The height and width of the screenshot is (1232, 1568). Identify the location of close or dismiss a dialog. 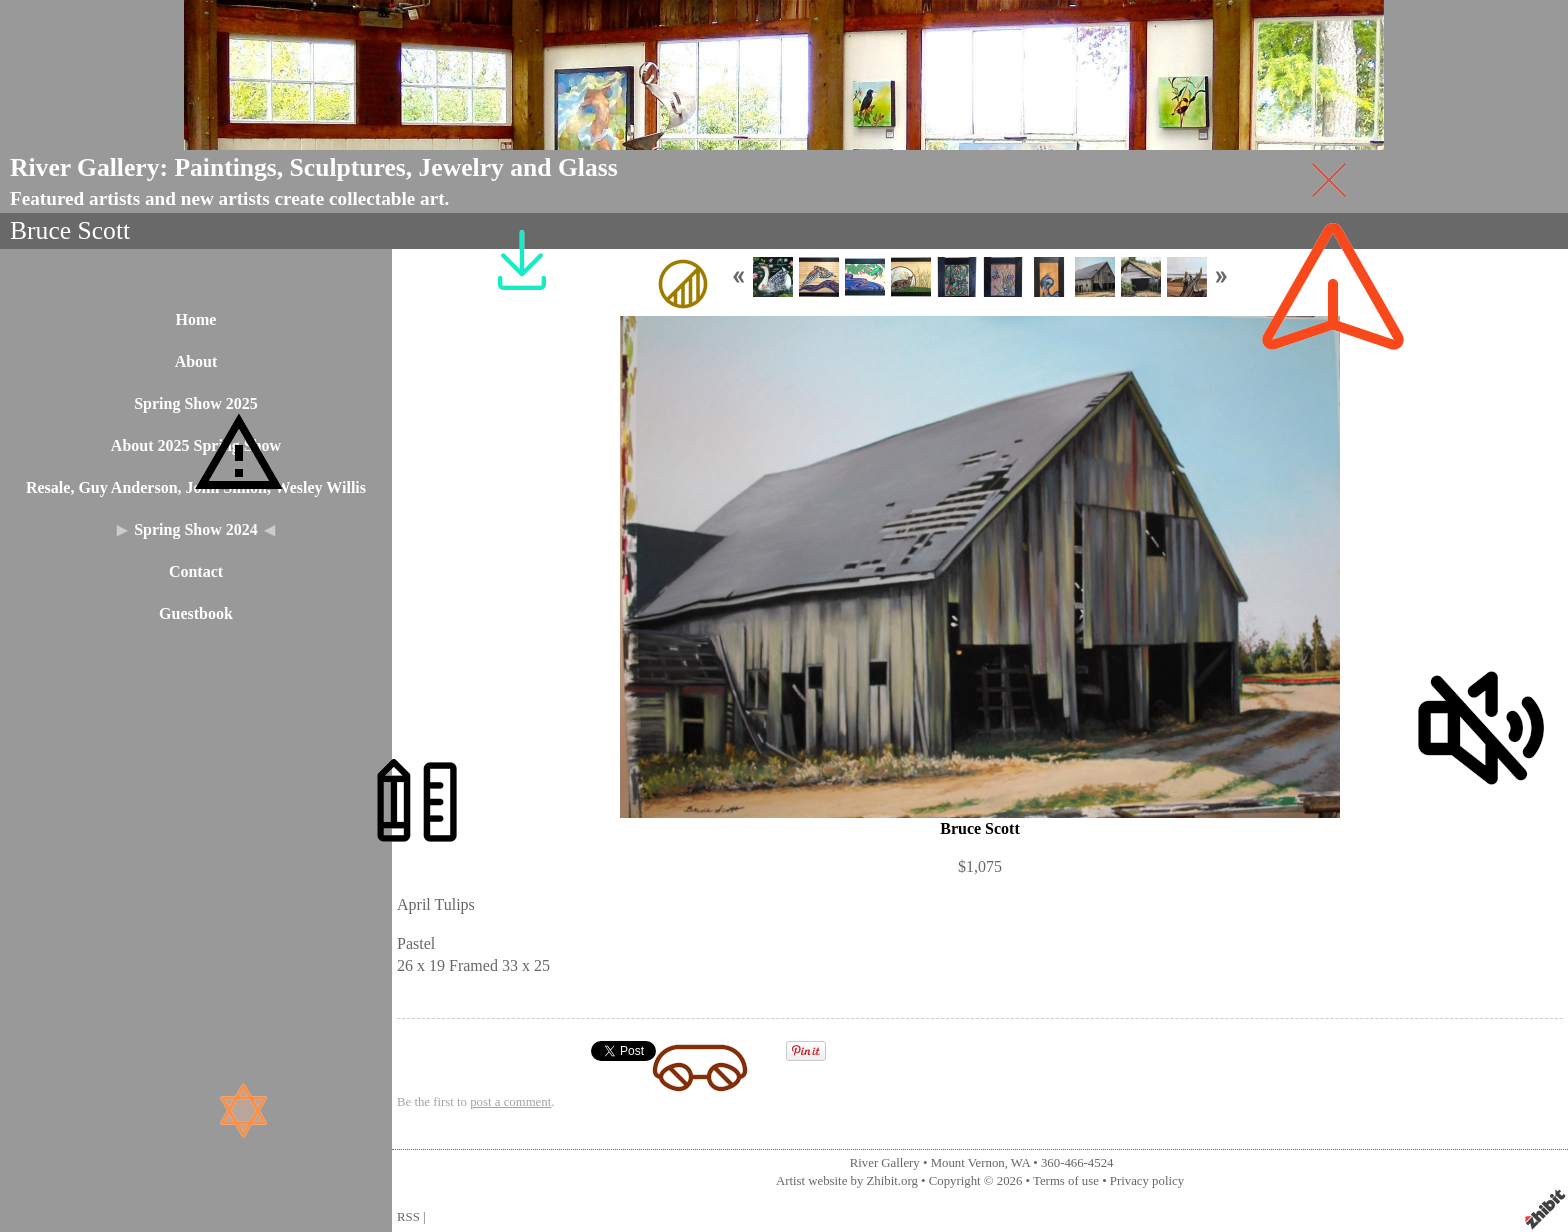
(1329, 180).